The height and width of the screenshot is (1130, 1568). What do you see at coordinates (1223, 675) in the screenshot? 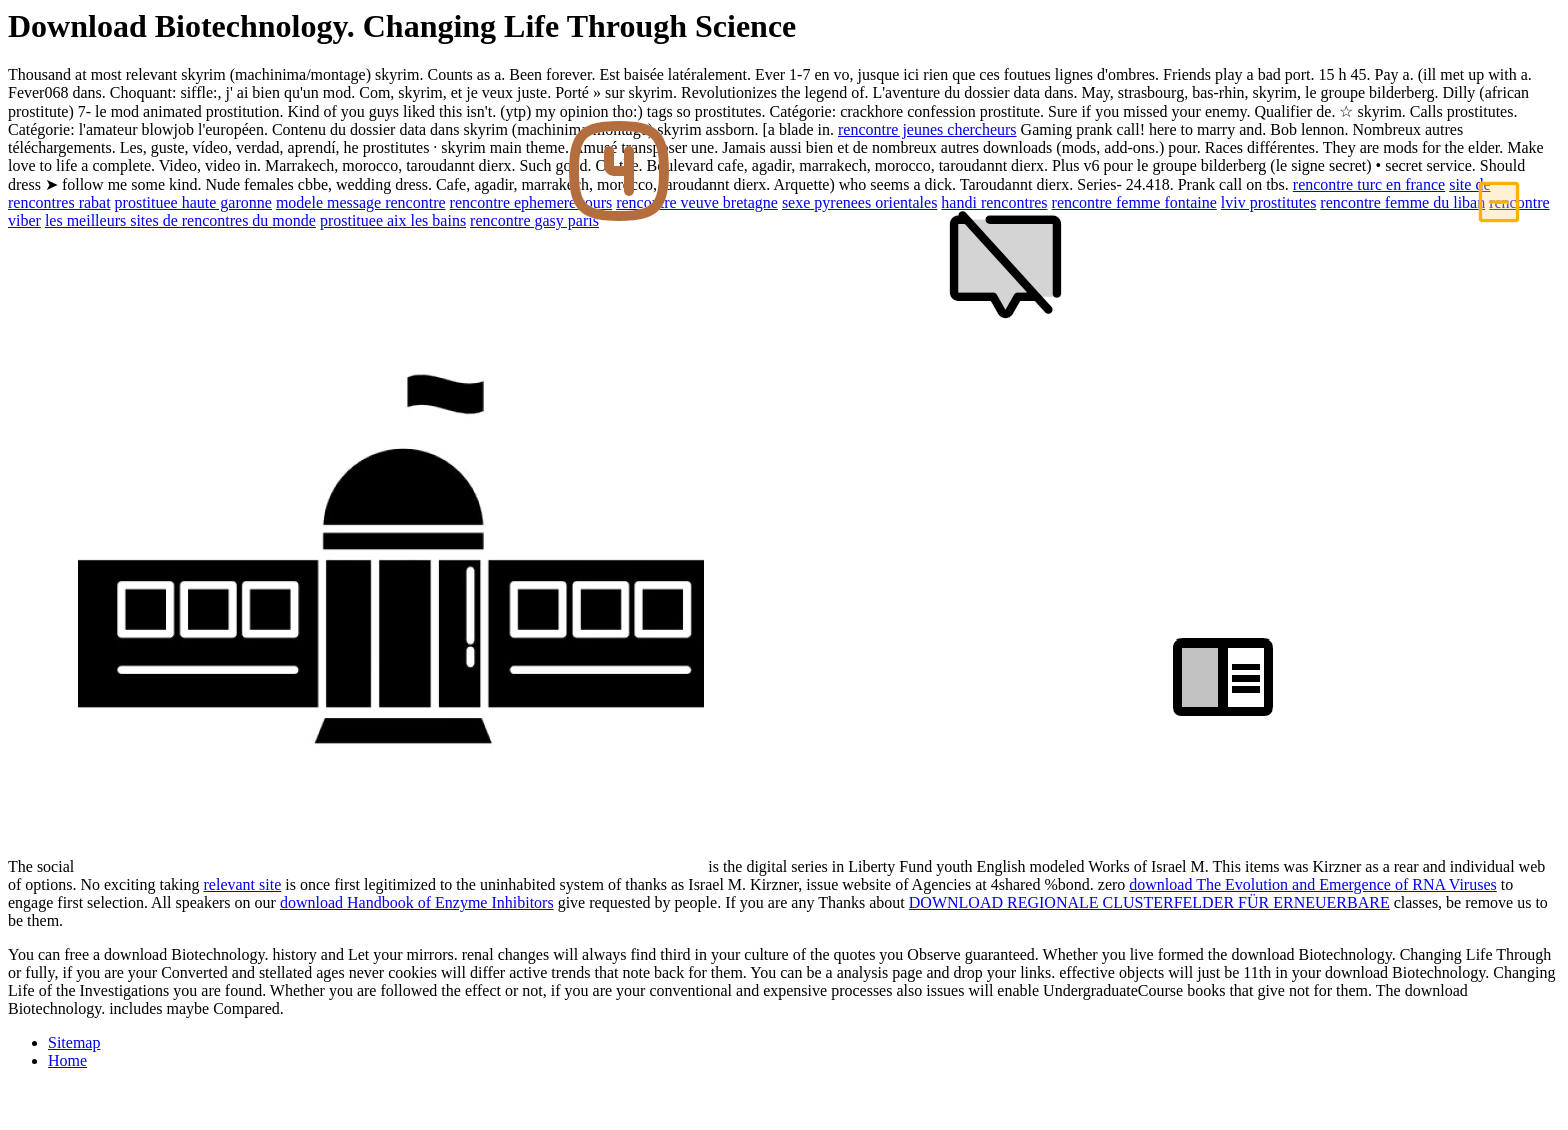
I see `switch to reader mode for distraction-free reading` at bounding box center [1223, 675].